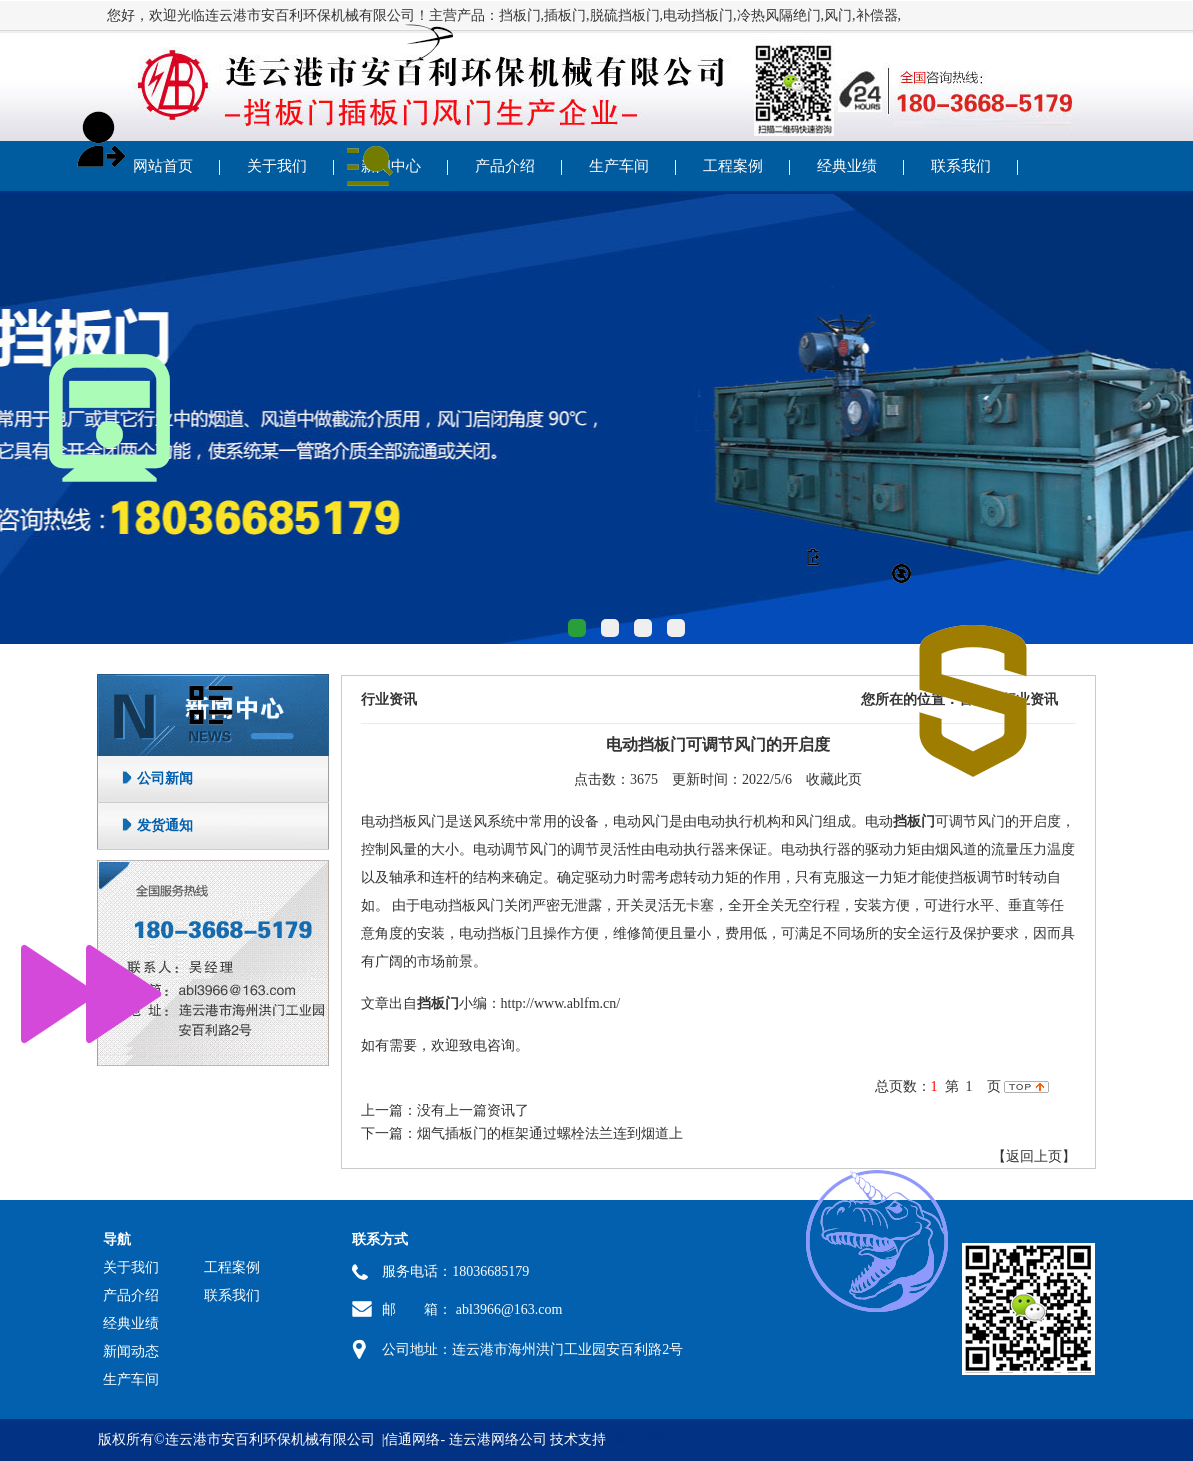  Describe the element at coordinates (973, 701) in the screenshot. I see `symphony messaging platform logo` at that location.